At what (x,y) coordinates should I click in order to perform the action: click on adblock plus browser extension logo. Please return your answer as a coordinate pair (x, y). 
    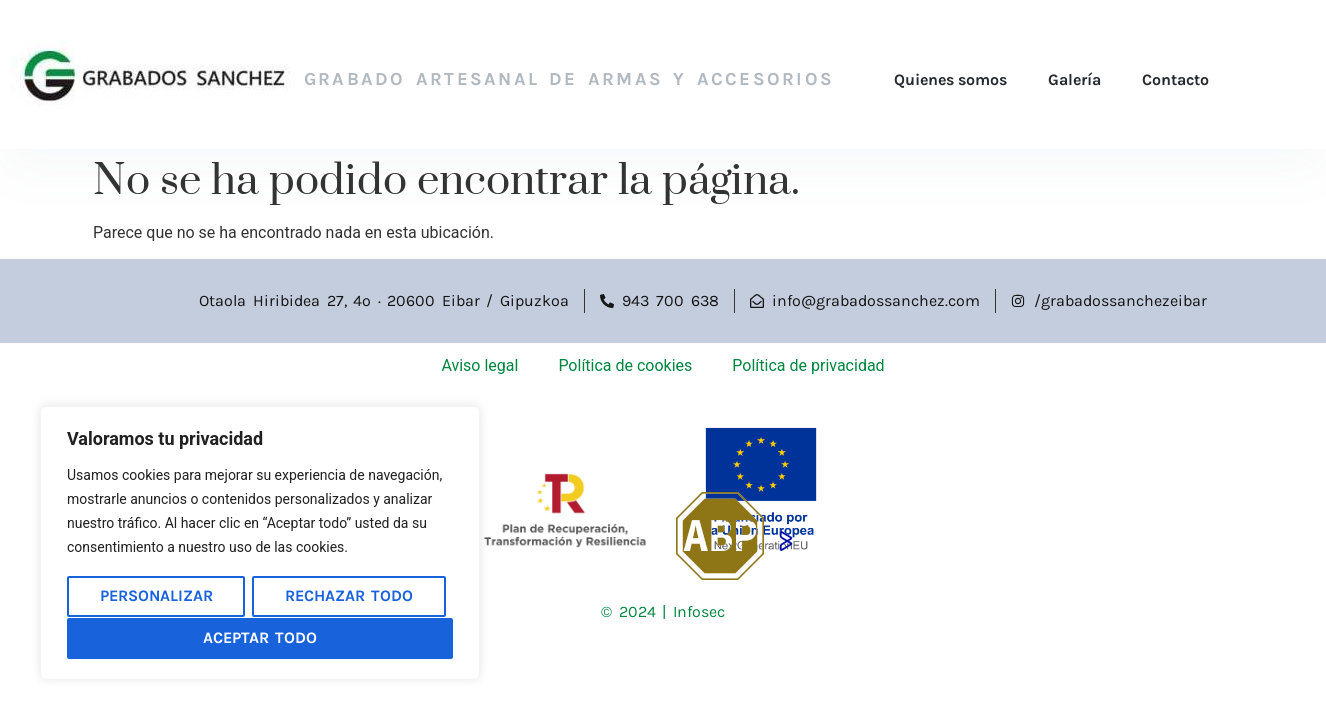
    Looking at the image, I should click on (720, 536).